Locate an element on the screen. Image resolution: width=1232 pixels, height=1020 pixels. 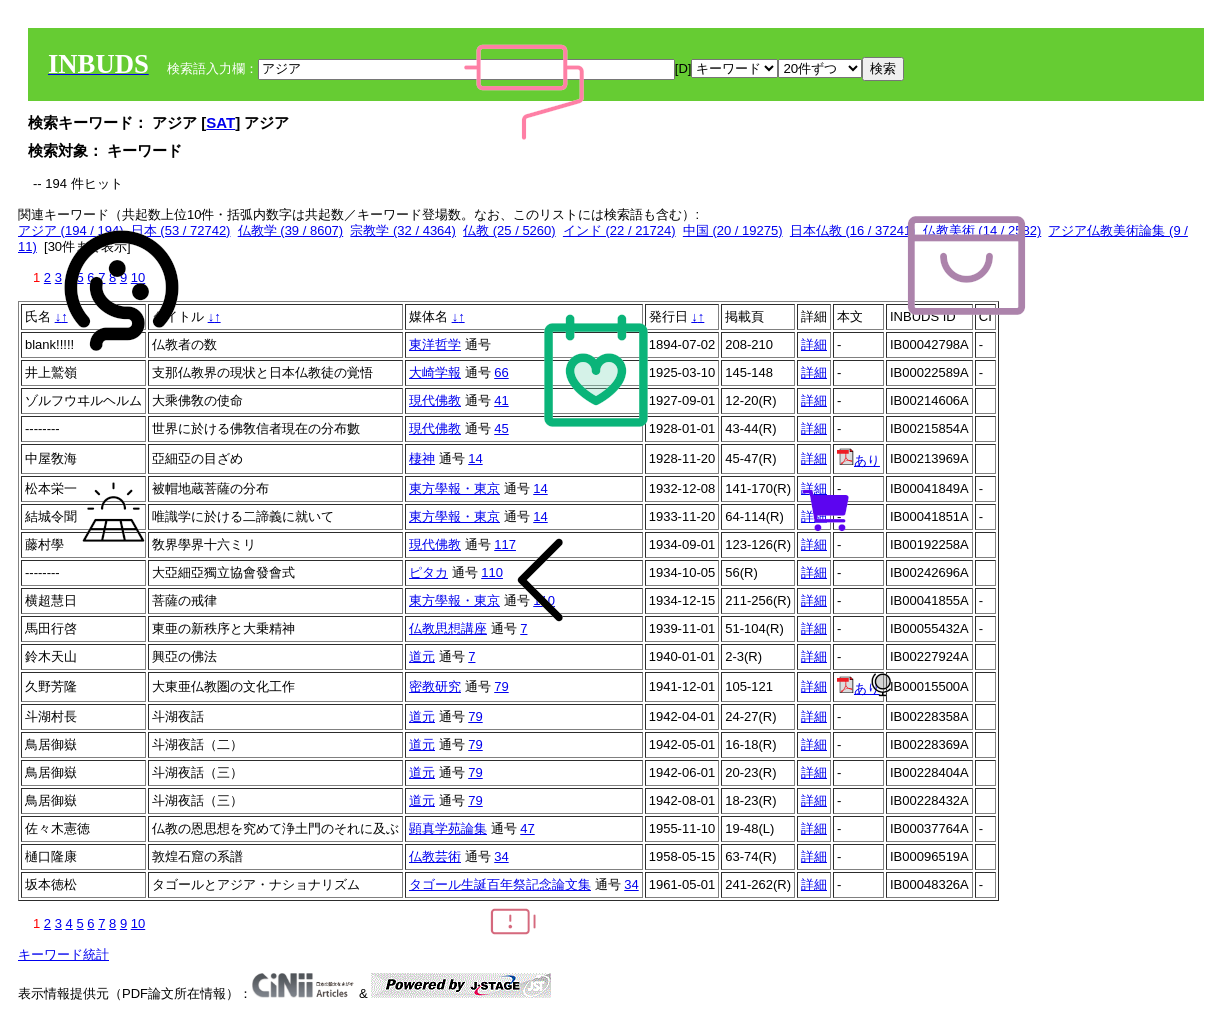
access solar energy settings is located at coordinates (113, 515).